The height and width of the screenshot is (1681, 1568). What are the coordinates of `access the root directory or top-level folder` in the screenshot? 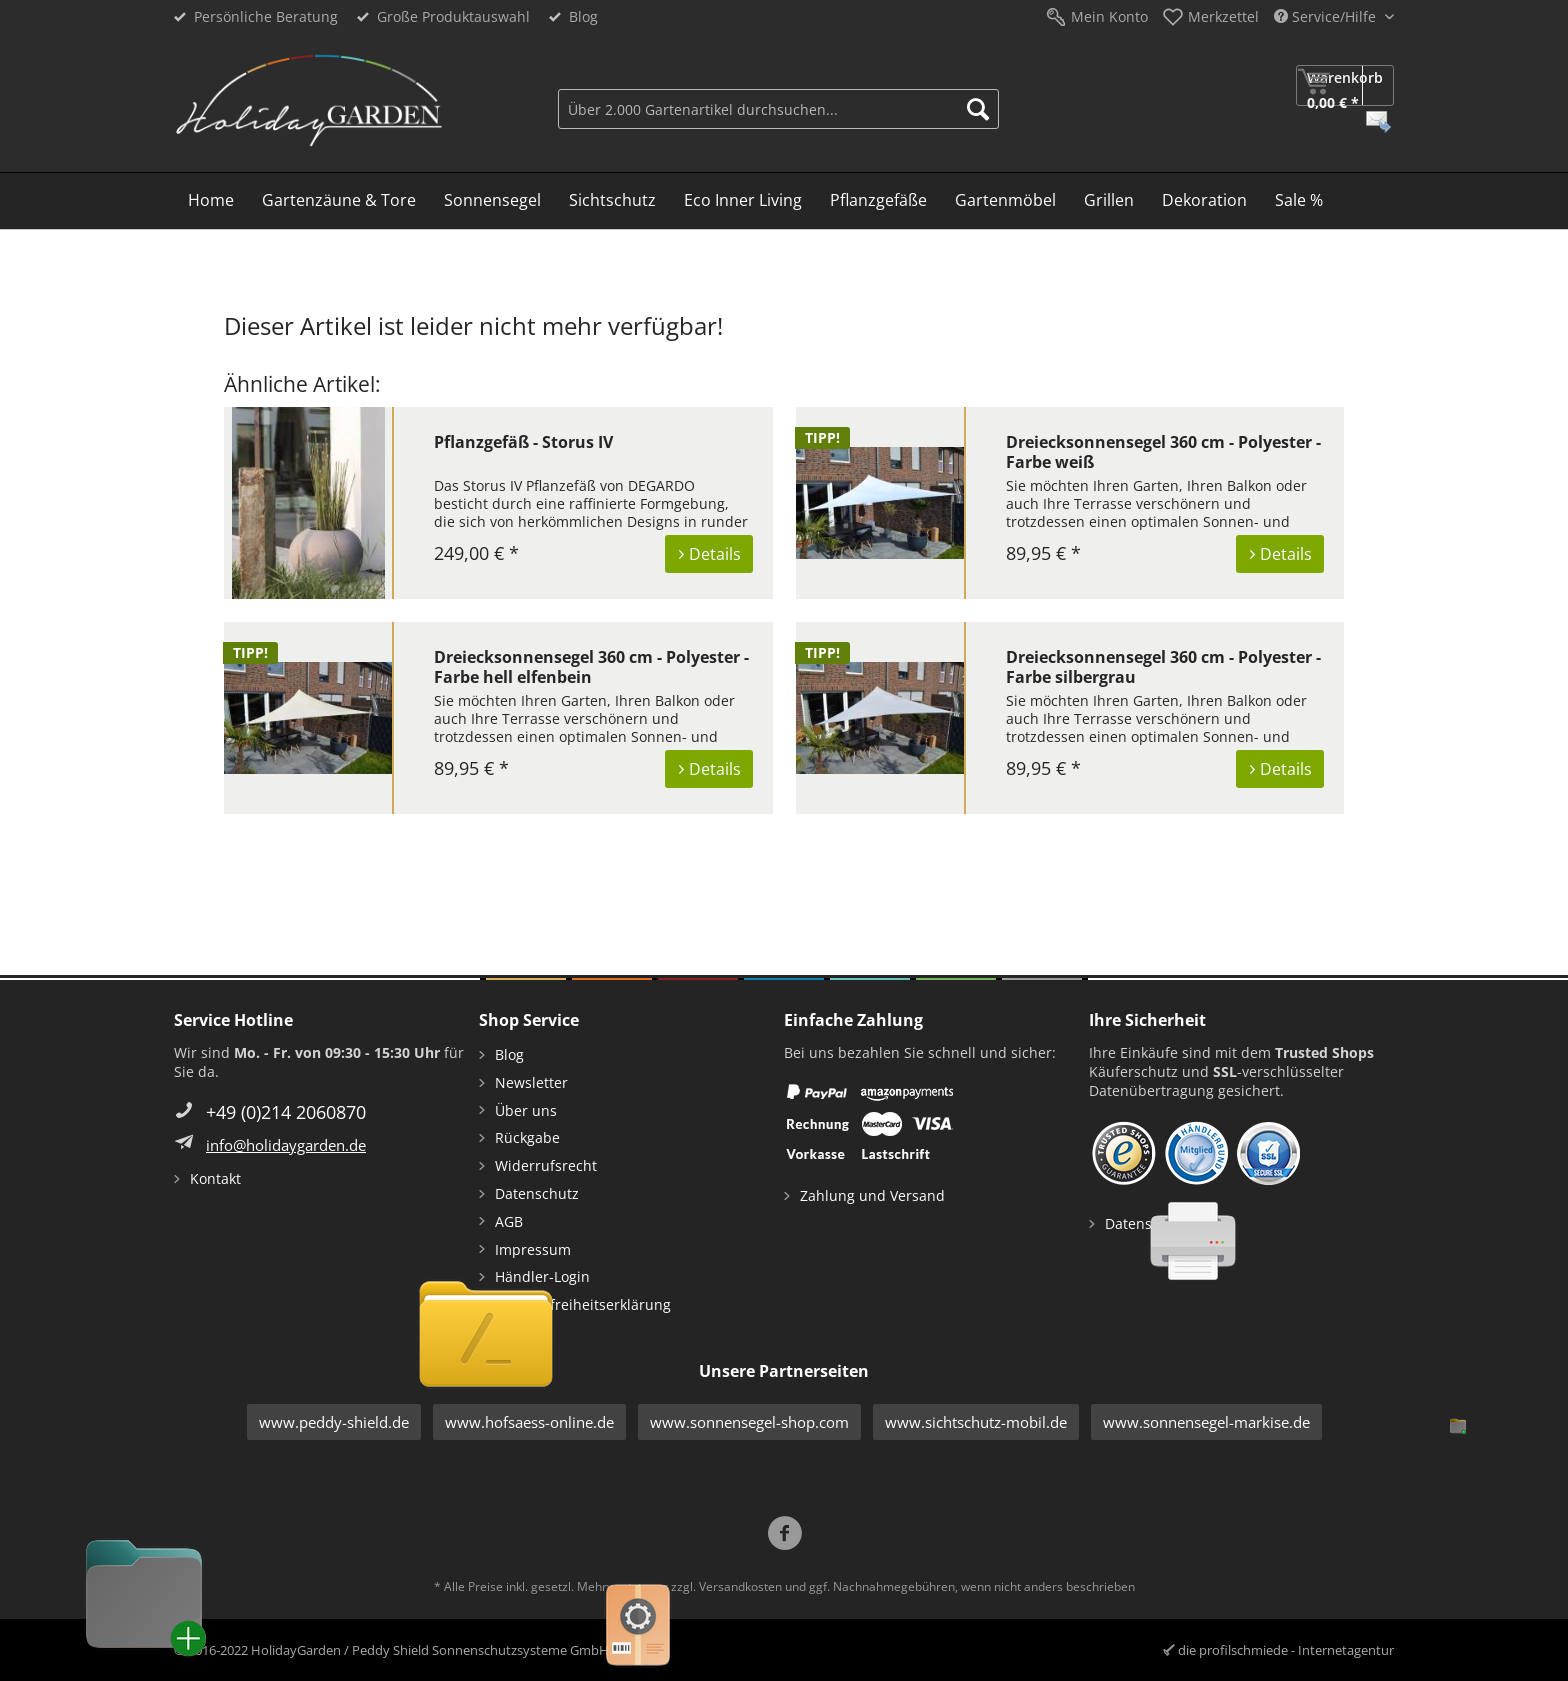 It's located at (486, 1334).